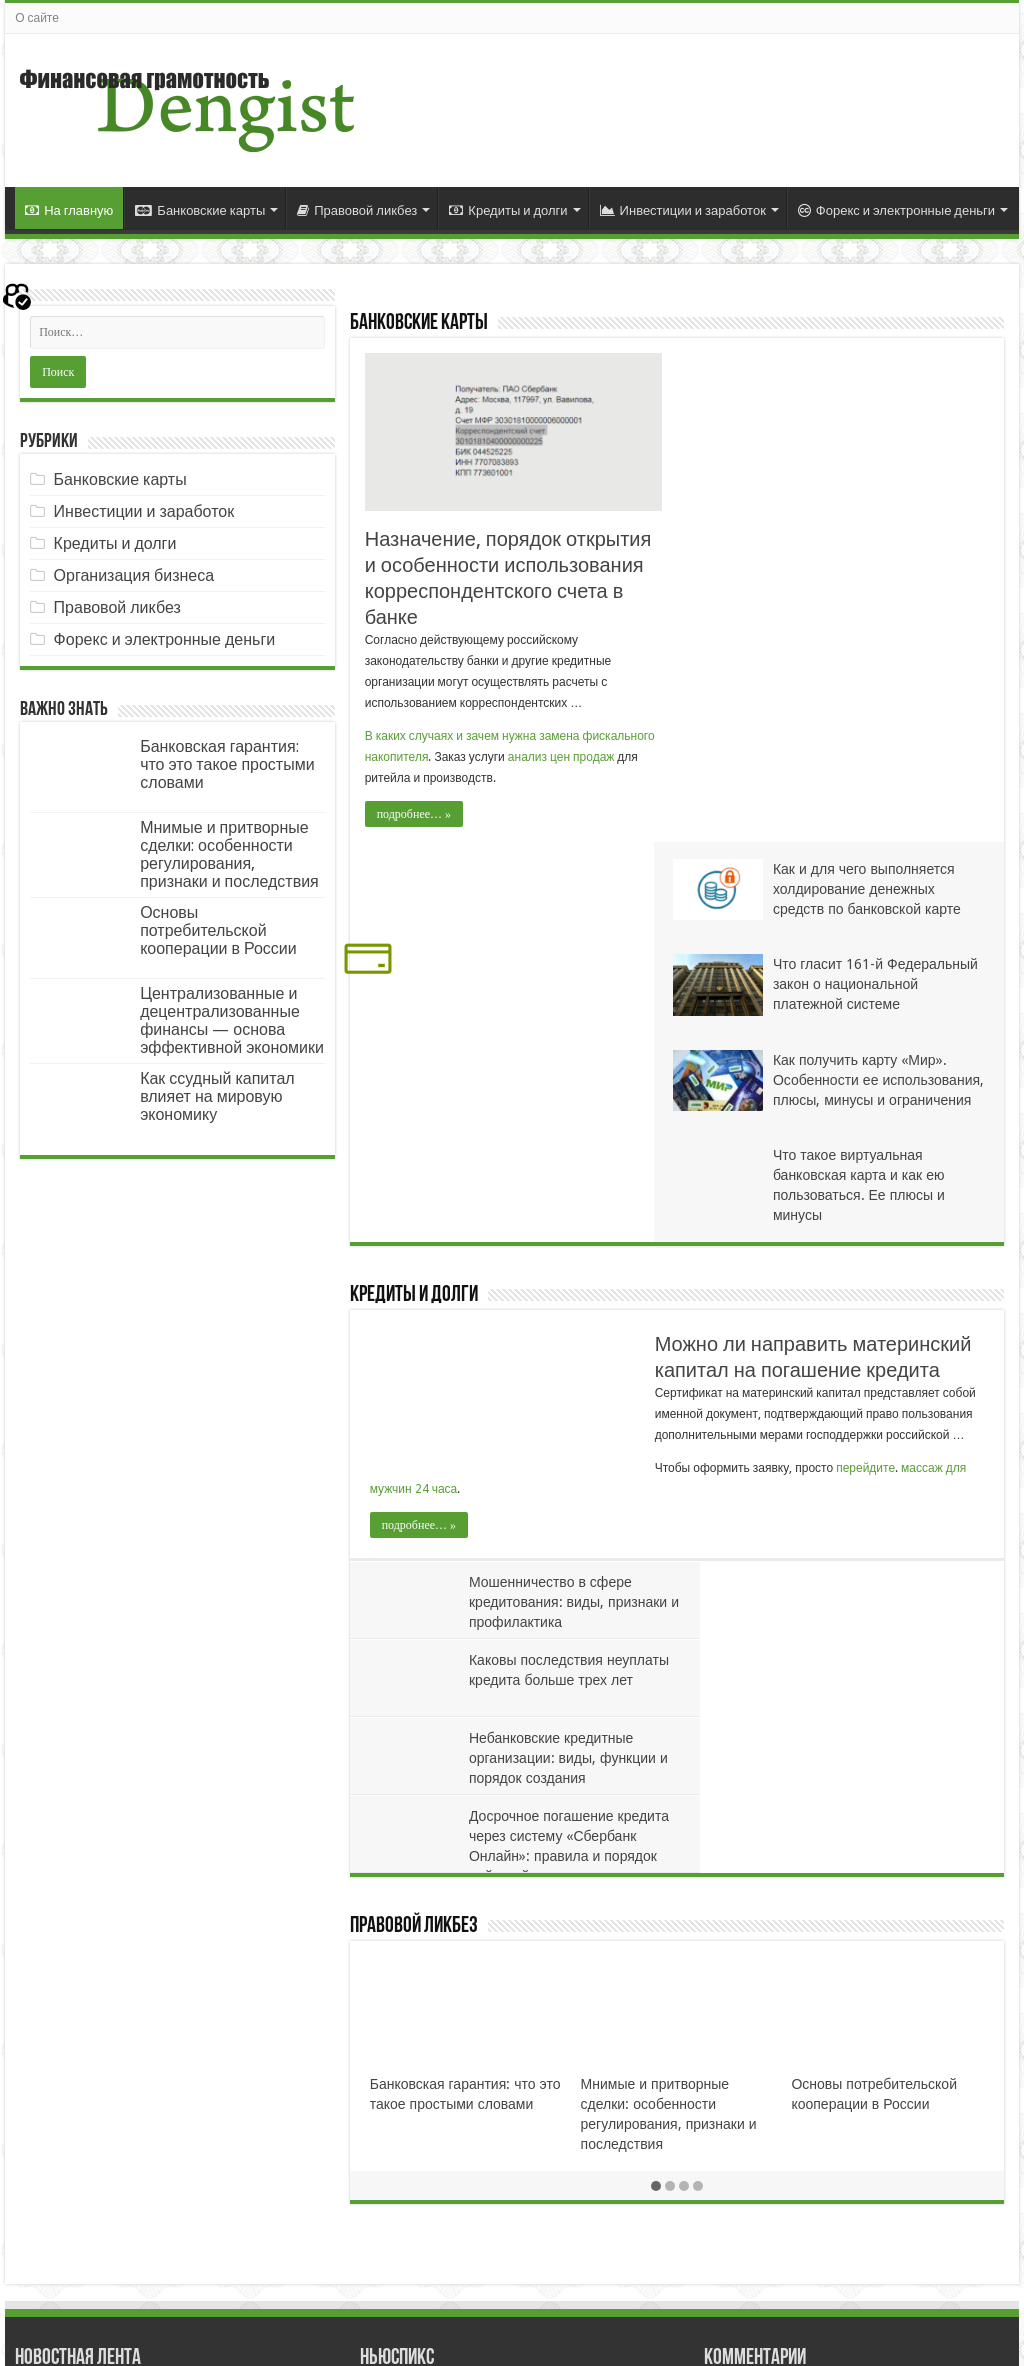 Image resolution: width=1024 pixels, height=2366 pixels. Describe the element at coordinates (17, 296) in the screenshot. I see `github copilot connection successful` at that location.